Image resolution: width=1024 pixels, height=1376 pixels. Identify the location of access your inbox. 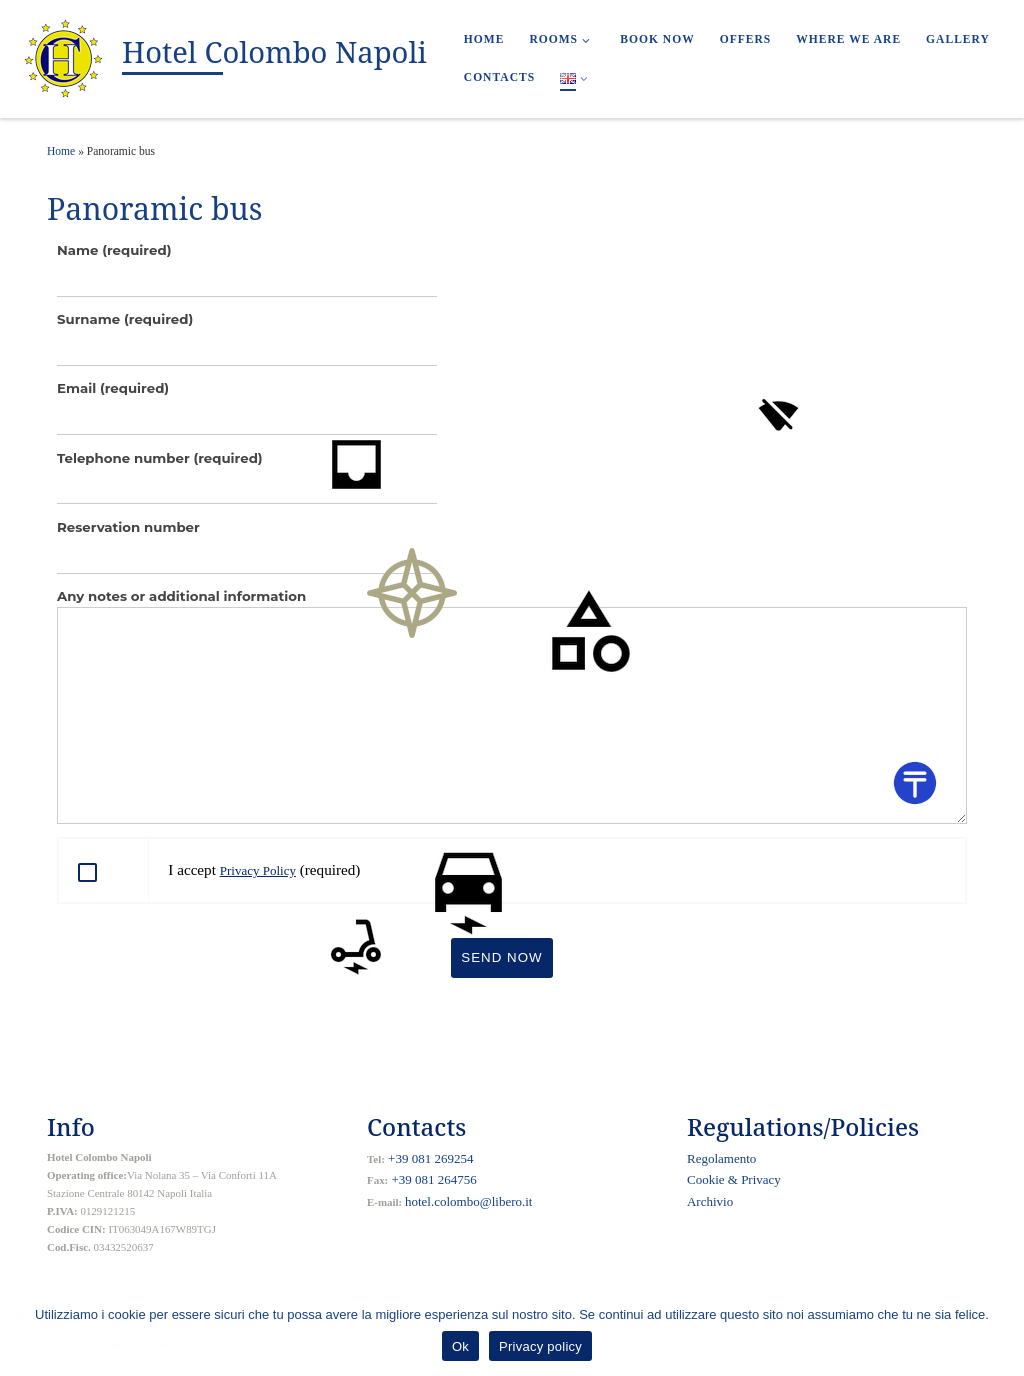
(356, 464).